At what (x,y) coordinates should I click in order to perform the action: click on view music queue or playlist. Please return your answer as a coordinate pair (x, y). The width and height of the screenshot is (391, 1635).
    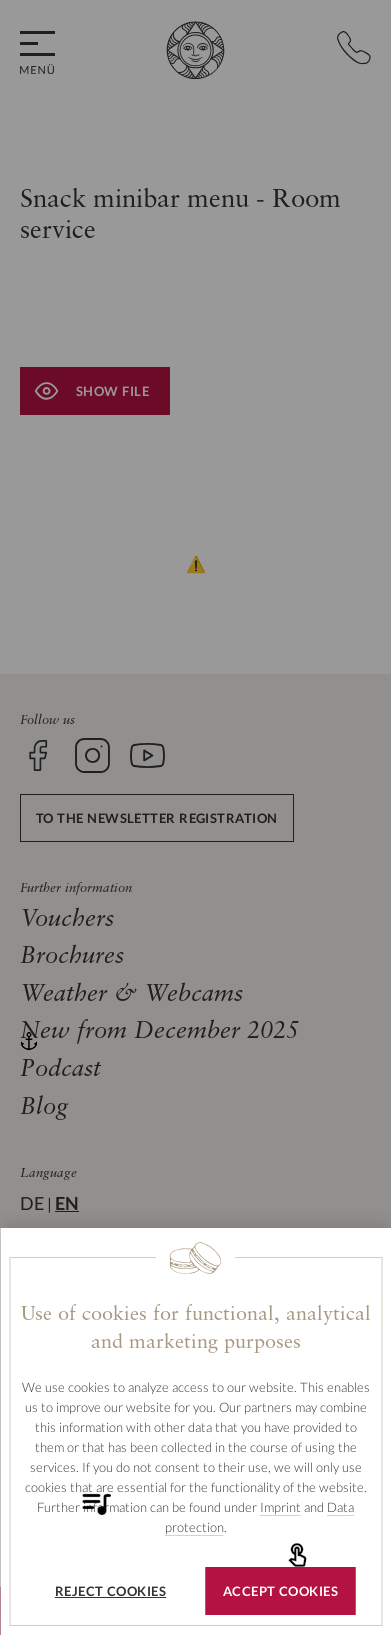
    Looking at the image, I should click on (96, 1503).